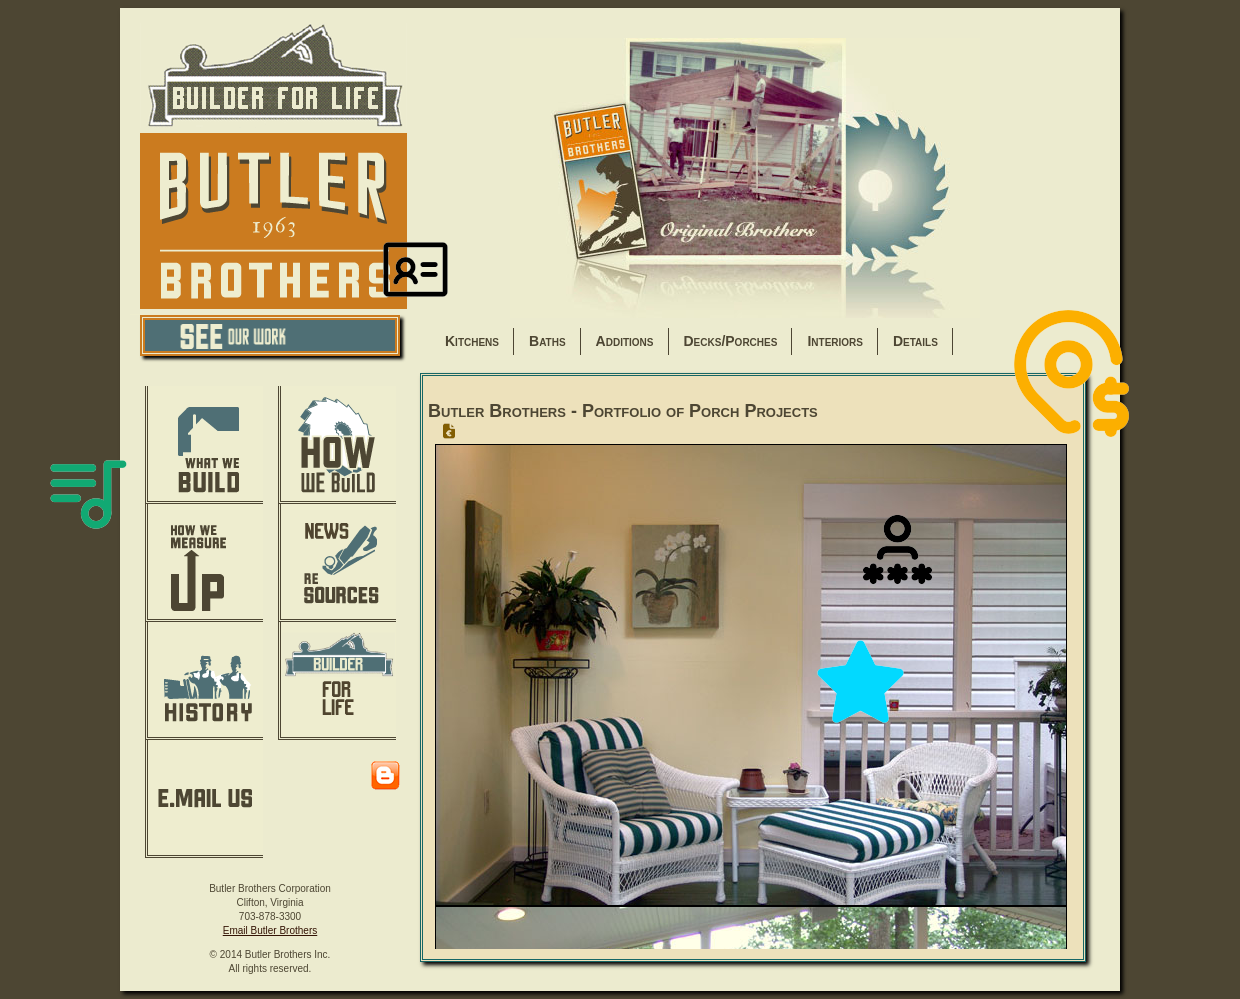 Image resolution: width=1240 pixels, height=999 pixels. Describe the element at coordinates (1068, 370) in the screenshot. I see `find nearby financial services or ATMs` at that location.